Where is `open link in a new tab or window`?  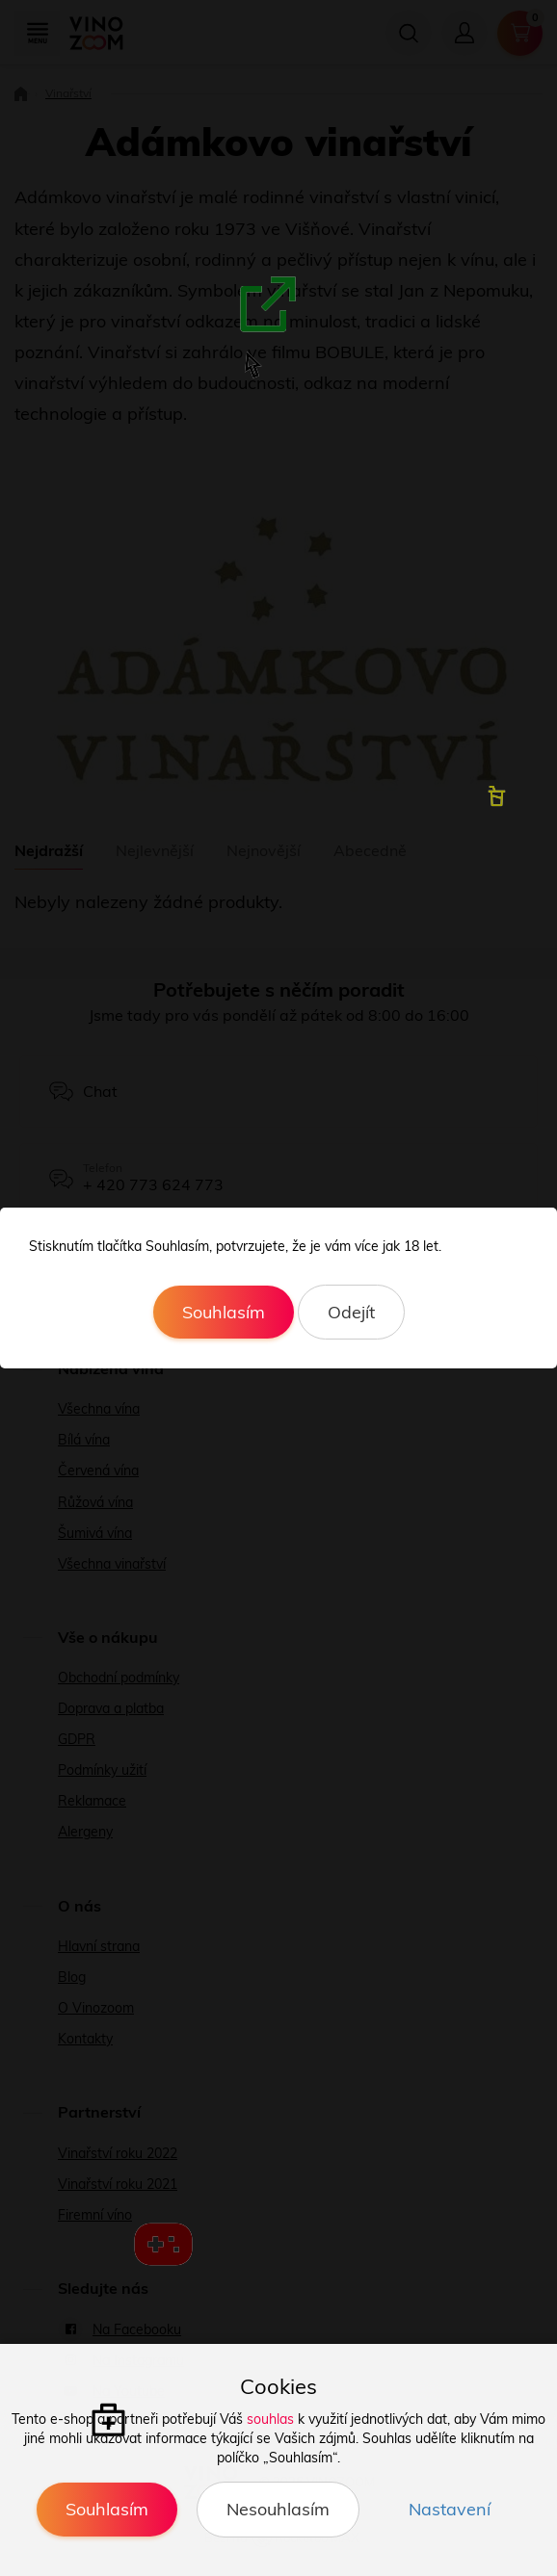
open link in a new tab or window is located at coordinates (268, 304).